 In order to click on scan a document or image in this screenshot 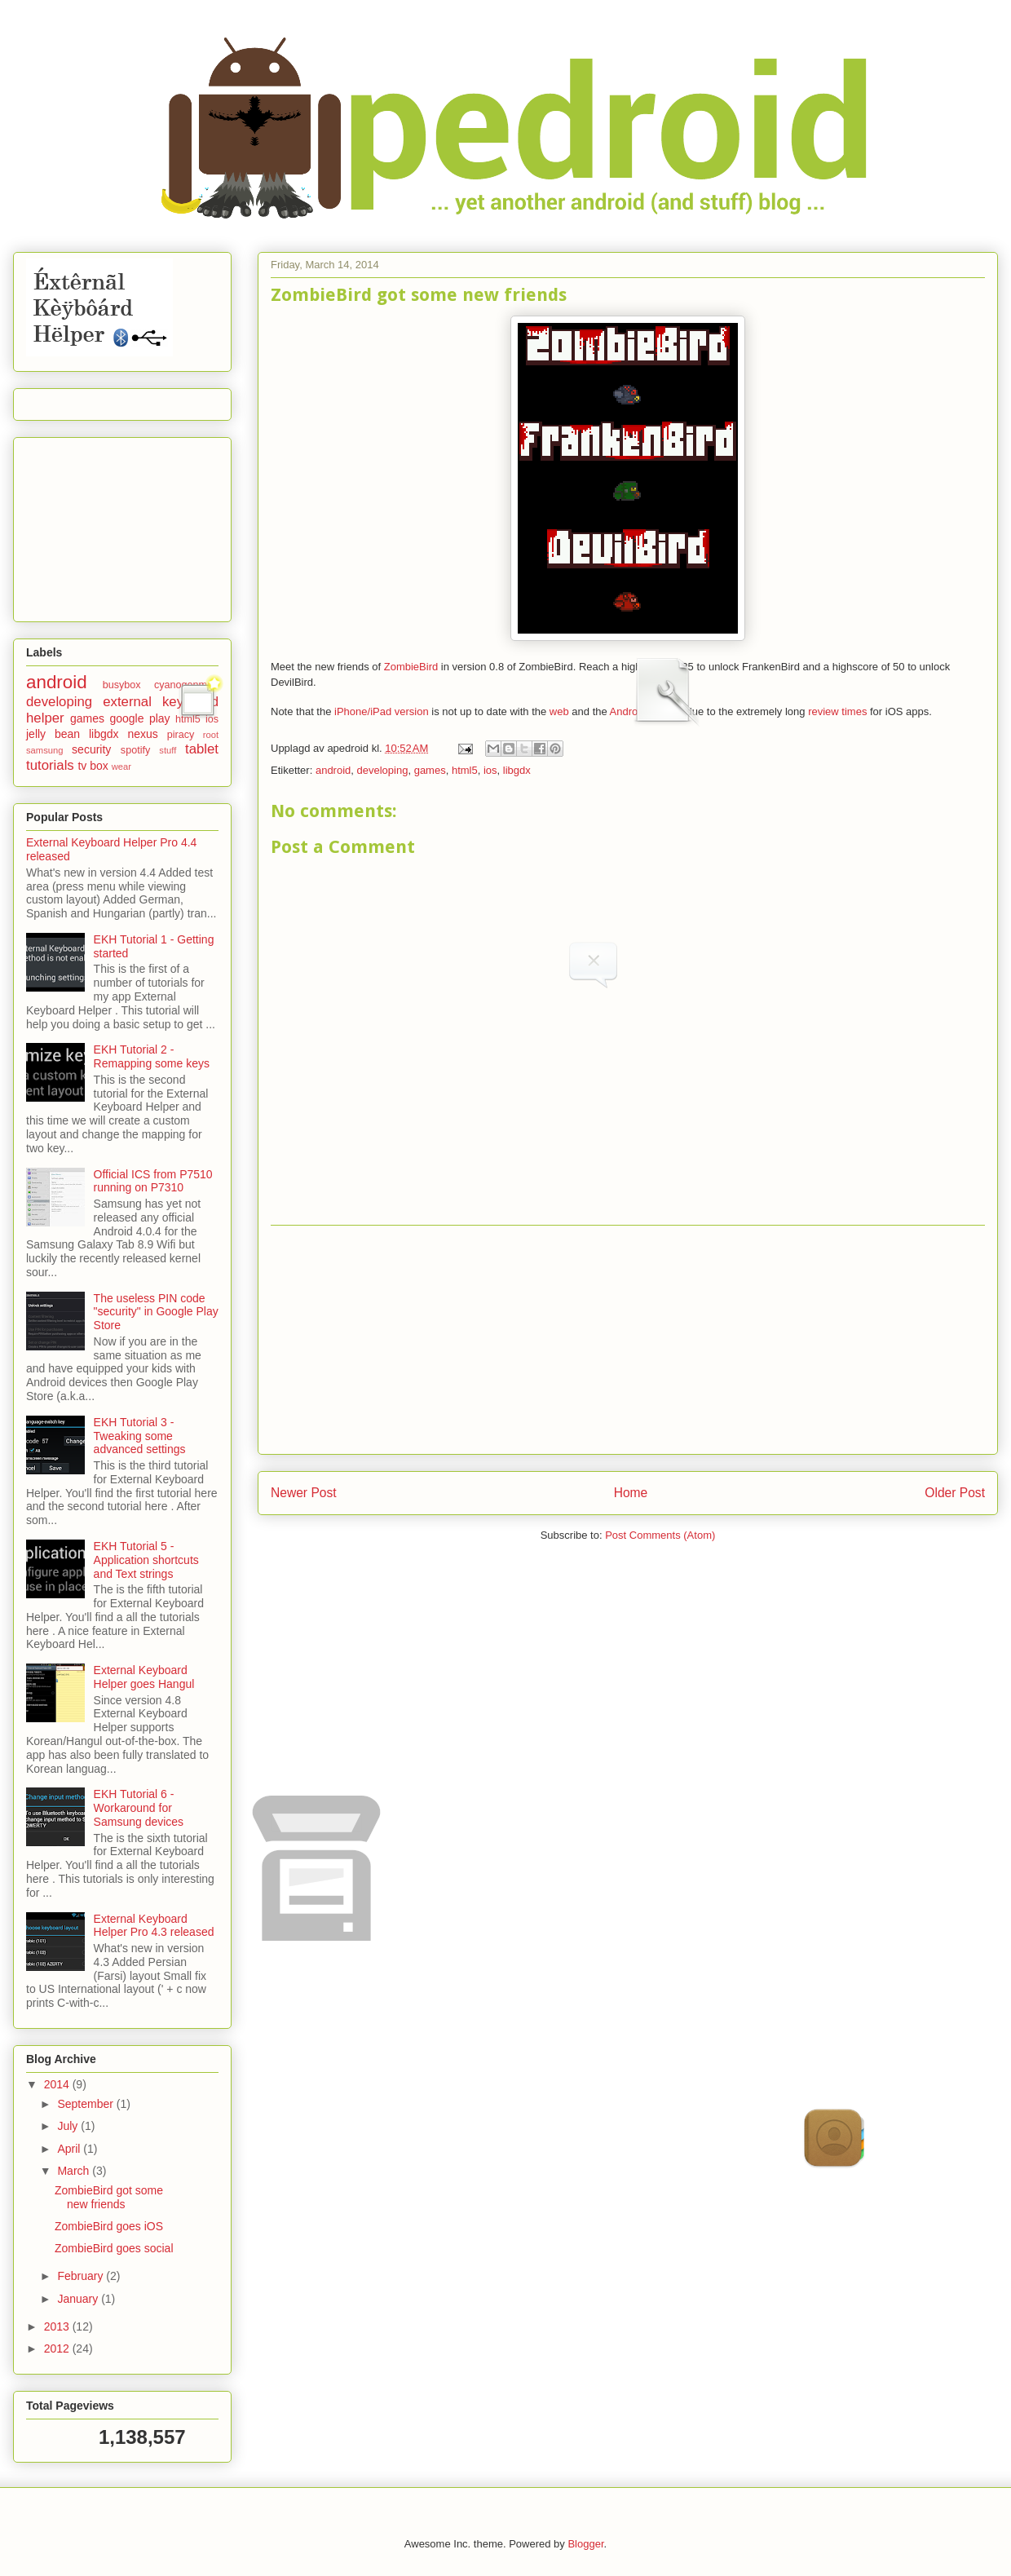, I will do `click(316, 1868)`.